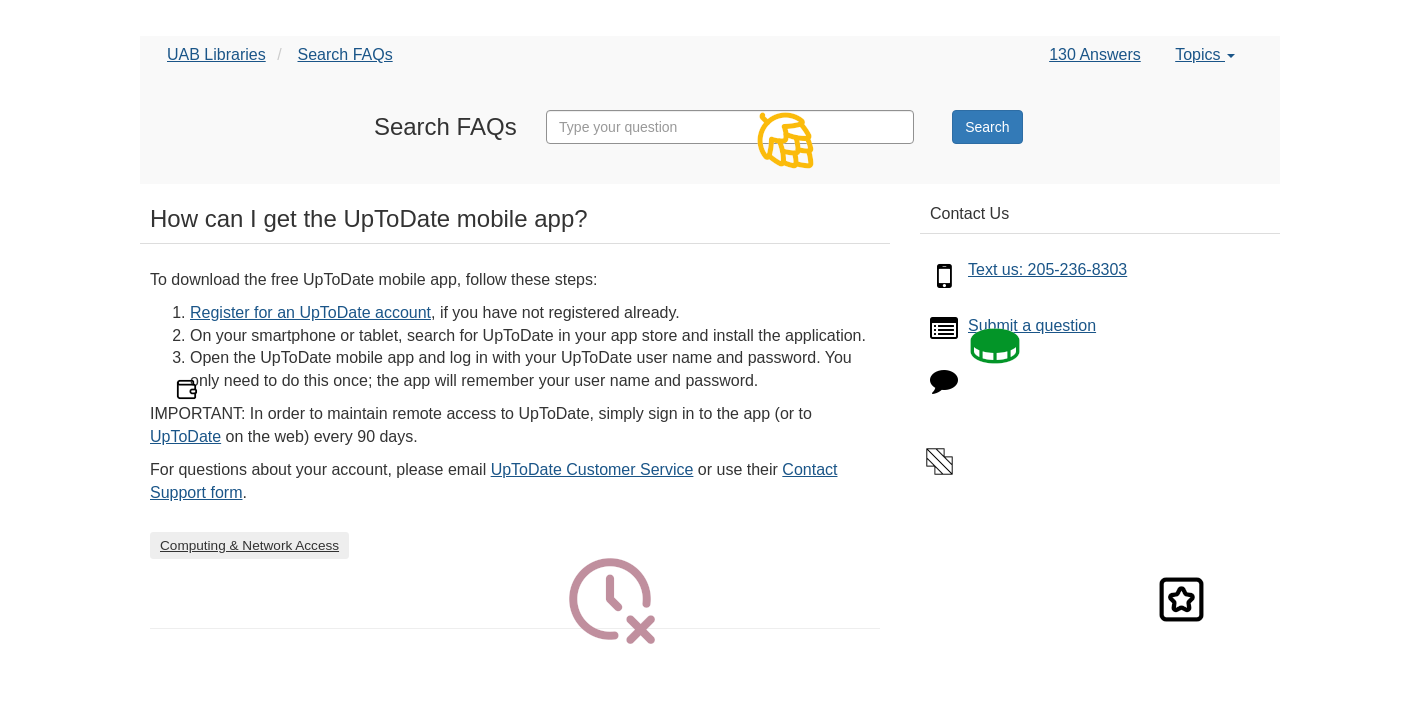  Describe the element at coordinates (186, 389) in the screenshot. I see `access your digital wallet` at that location.